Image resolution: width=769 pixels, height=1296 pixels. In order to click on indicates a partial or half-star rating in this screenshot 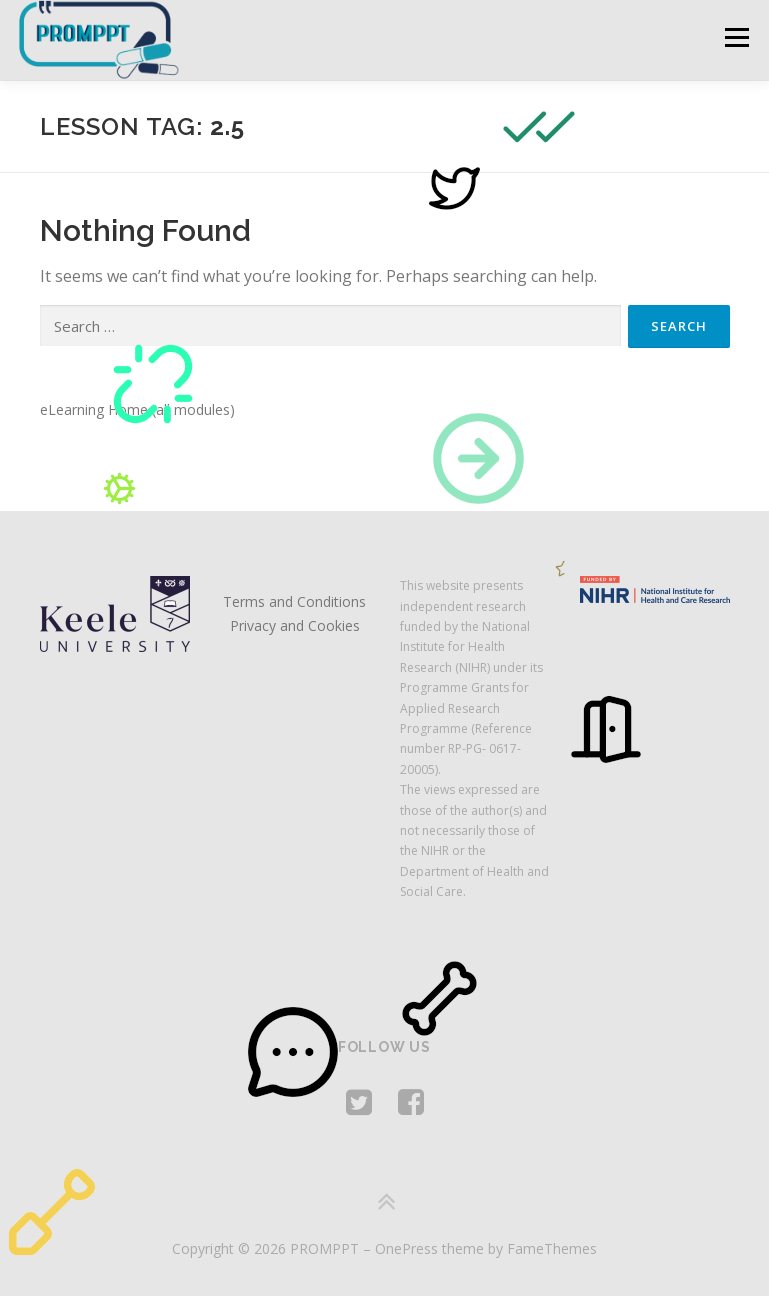, I will do `click(564, 569)`.